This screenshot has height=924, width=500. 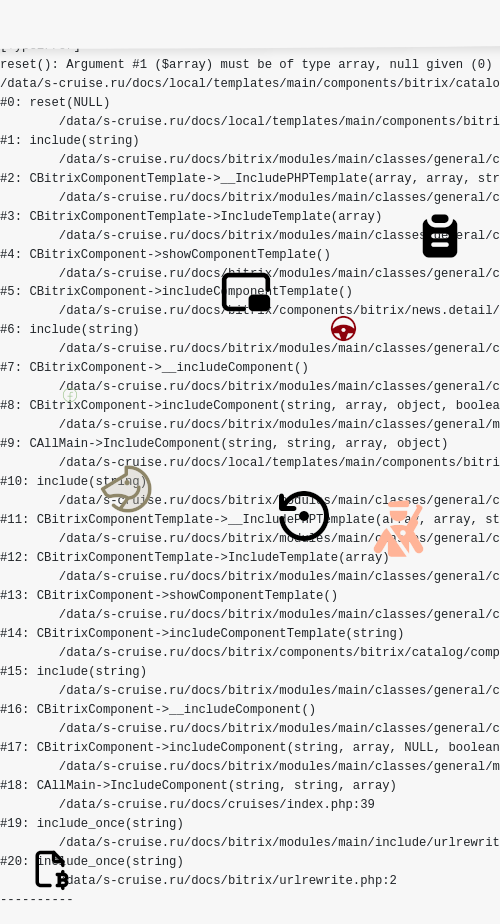 What do you see at coordinates (343, 328) in the screenshot?
I see `access driving or navigation mode` at bounding box center [343, 328].